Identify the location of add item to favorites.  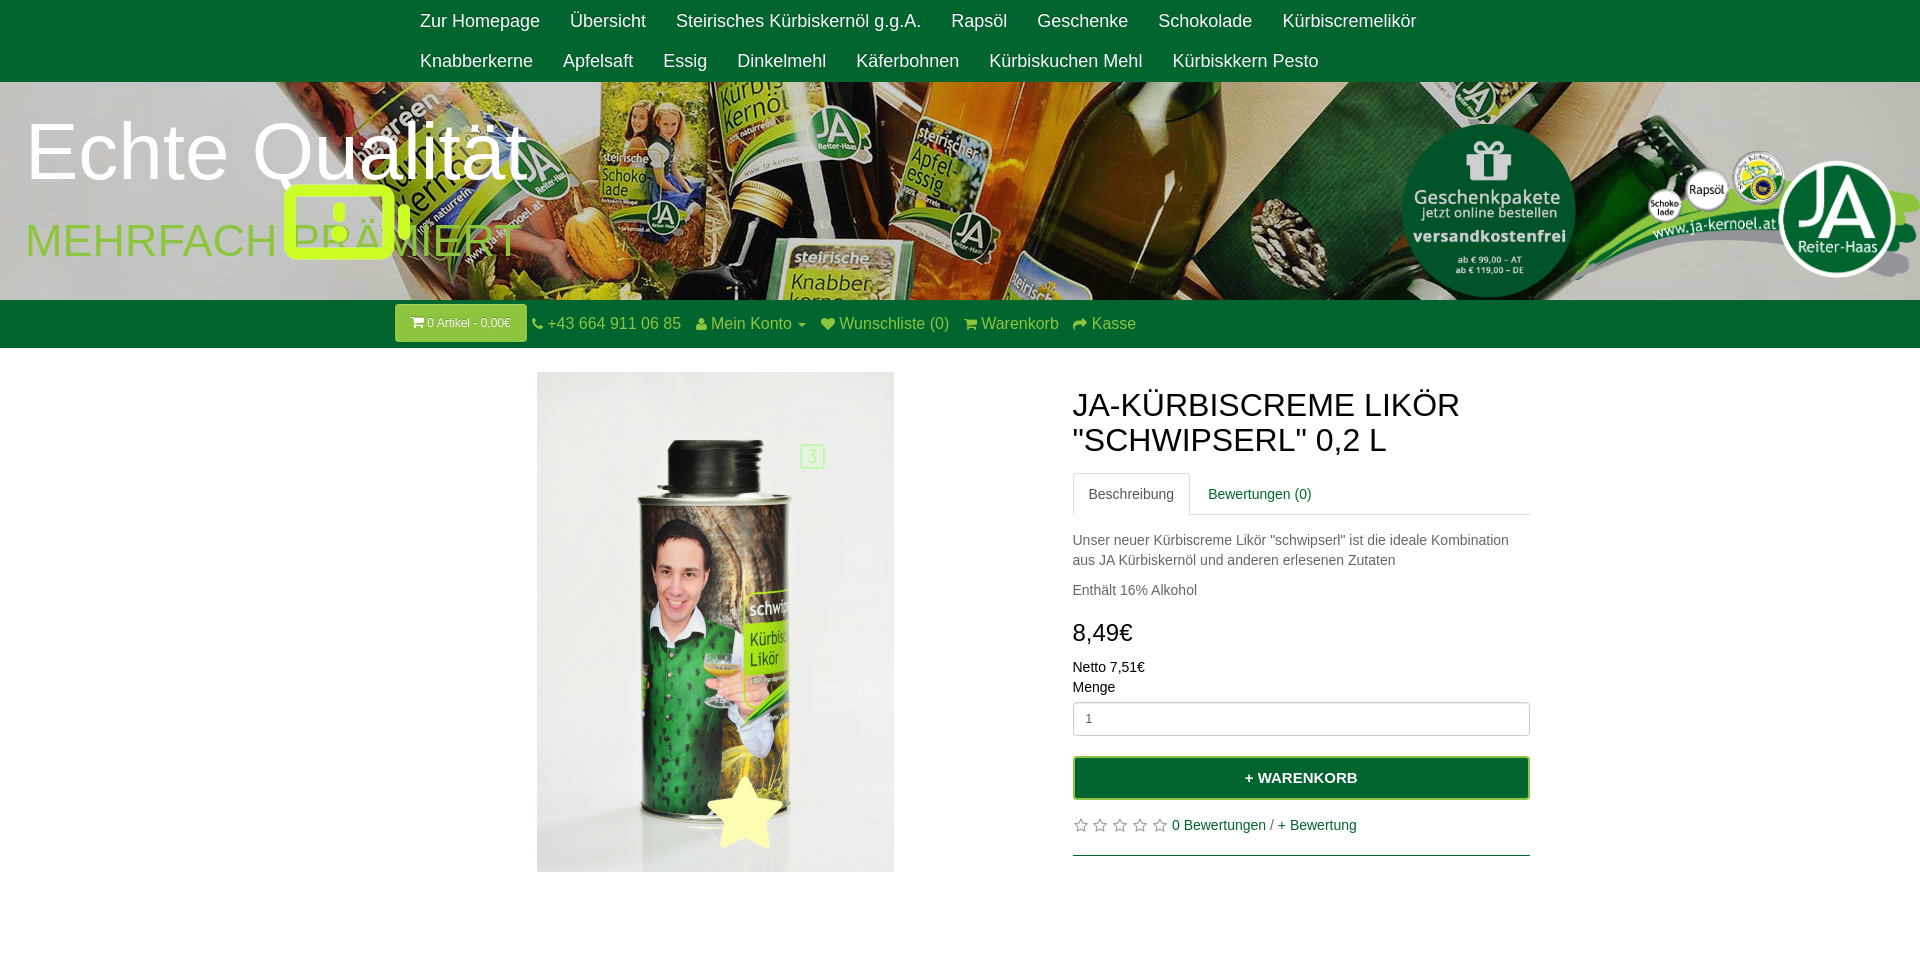
(745, 814).